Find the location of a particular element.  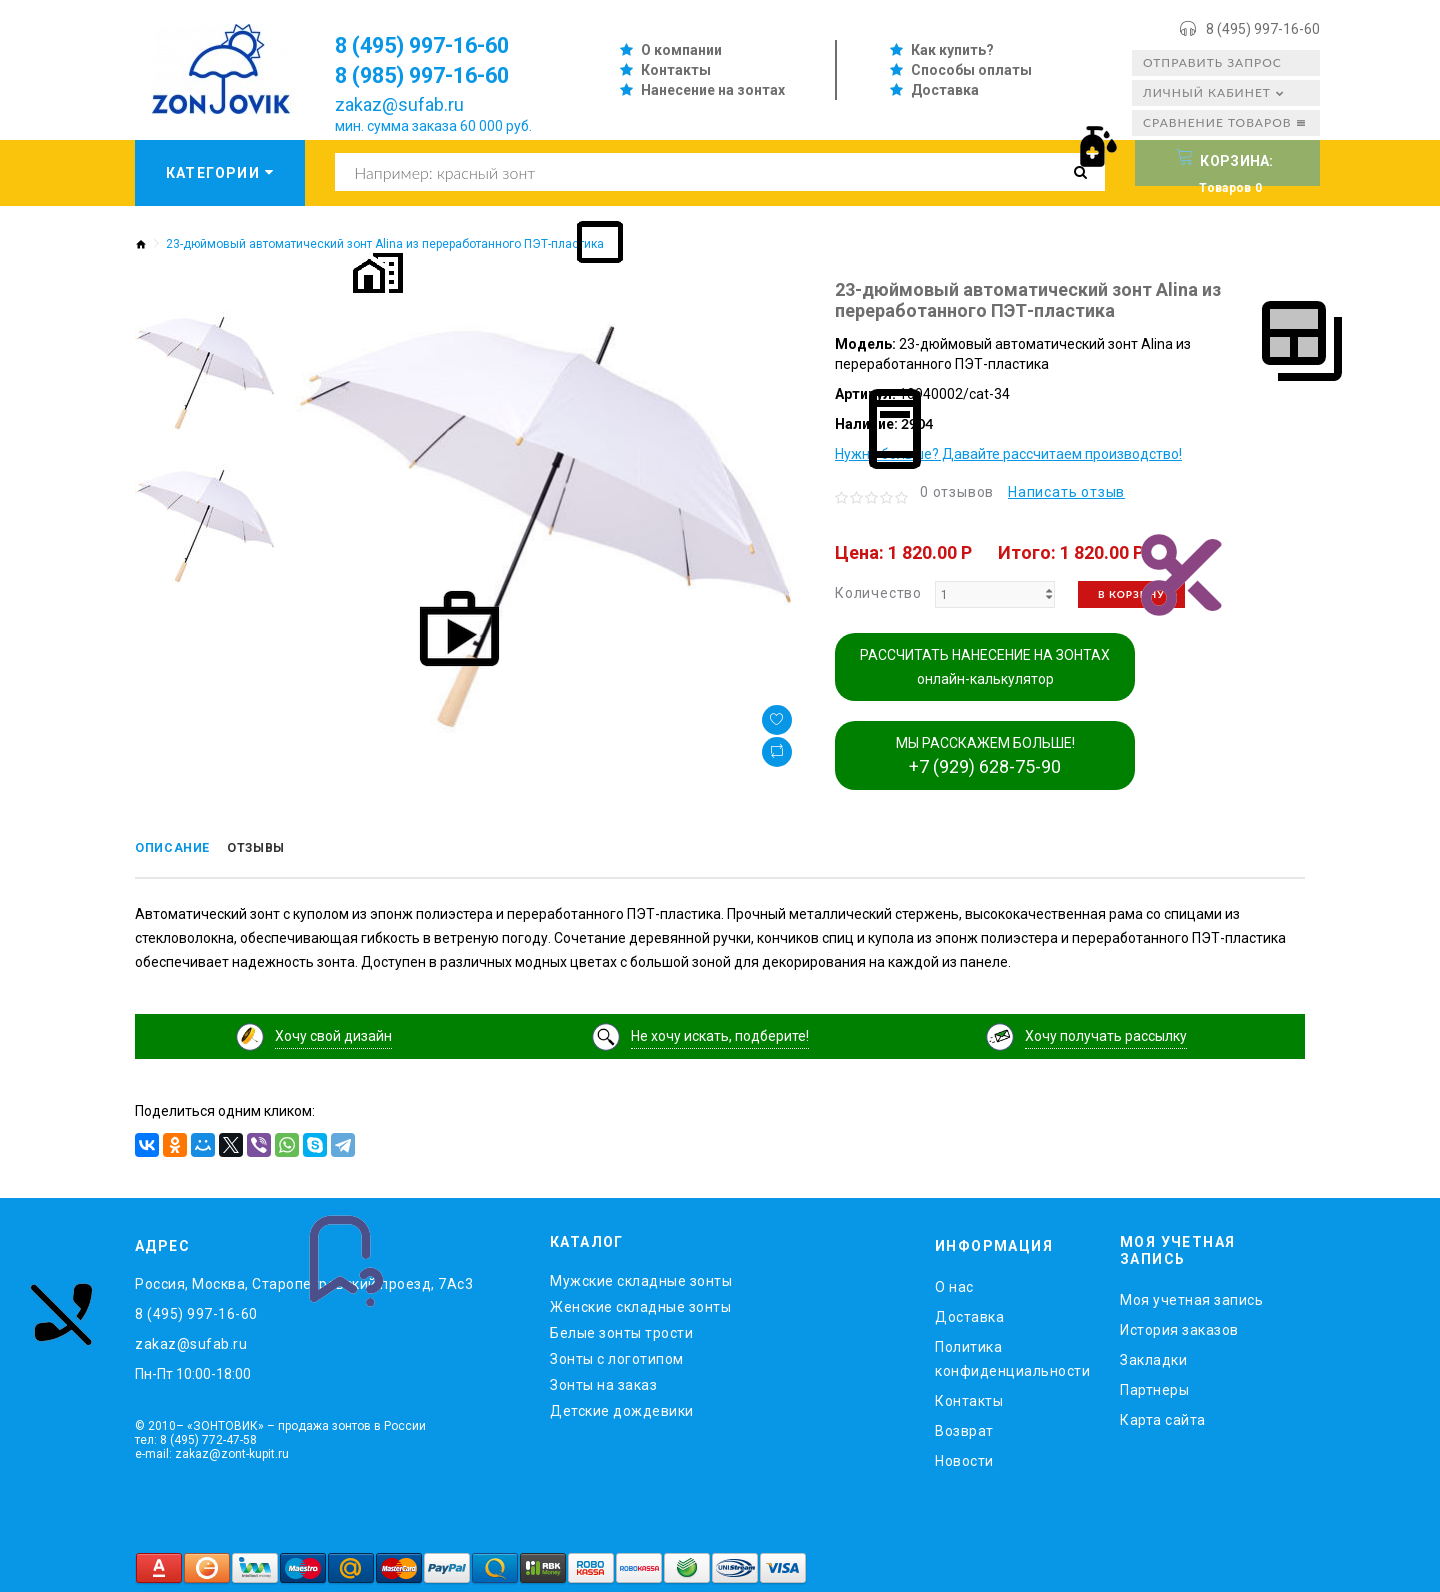

access bookmark help or FAQ is located at coordinates (340, 1259).